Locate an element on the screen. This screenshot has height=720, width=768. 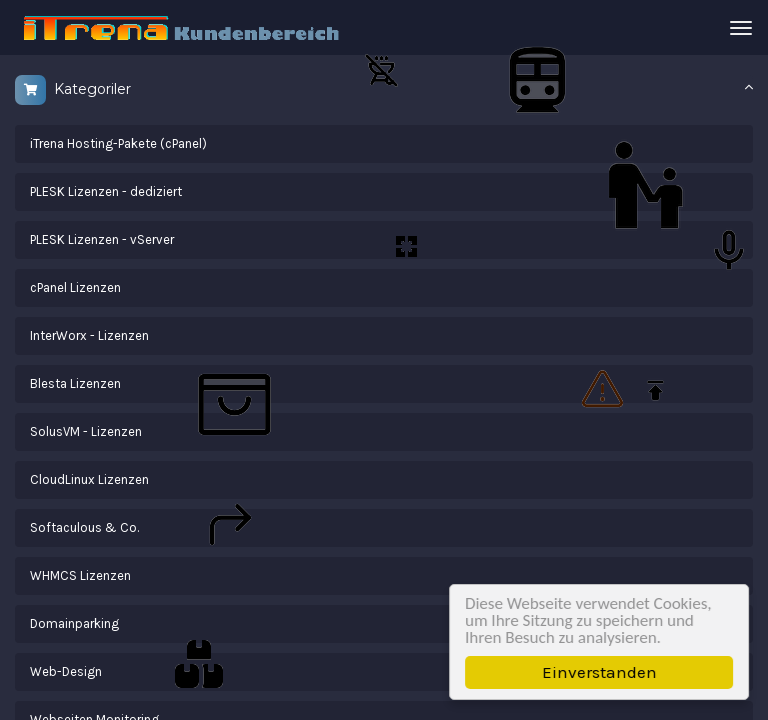
parental supervision required is located at coordinates (648, 185).